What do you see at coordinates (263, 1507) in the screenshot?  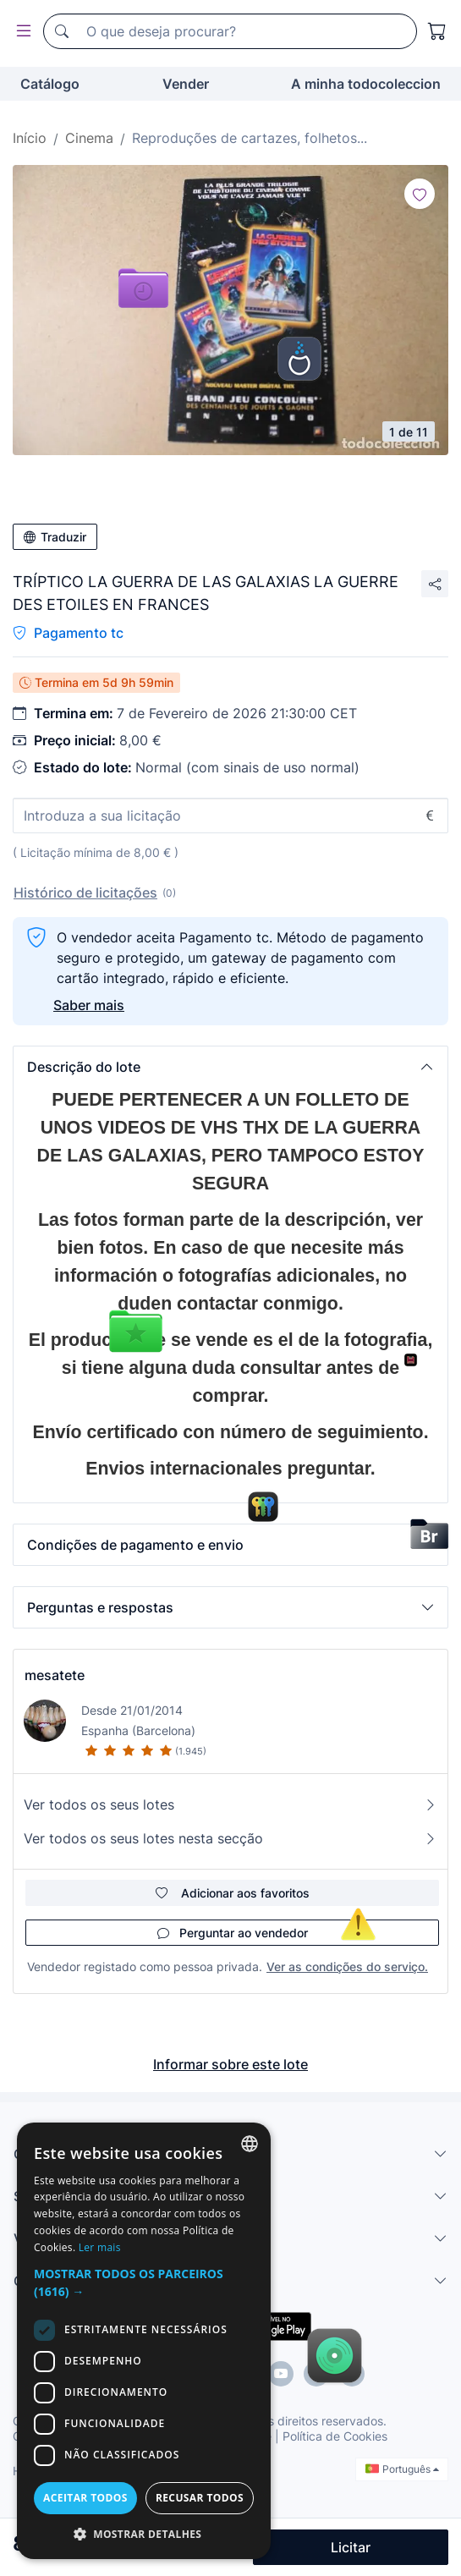 I see `open the passwords app` at bounding box center [263, 1507].